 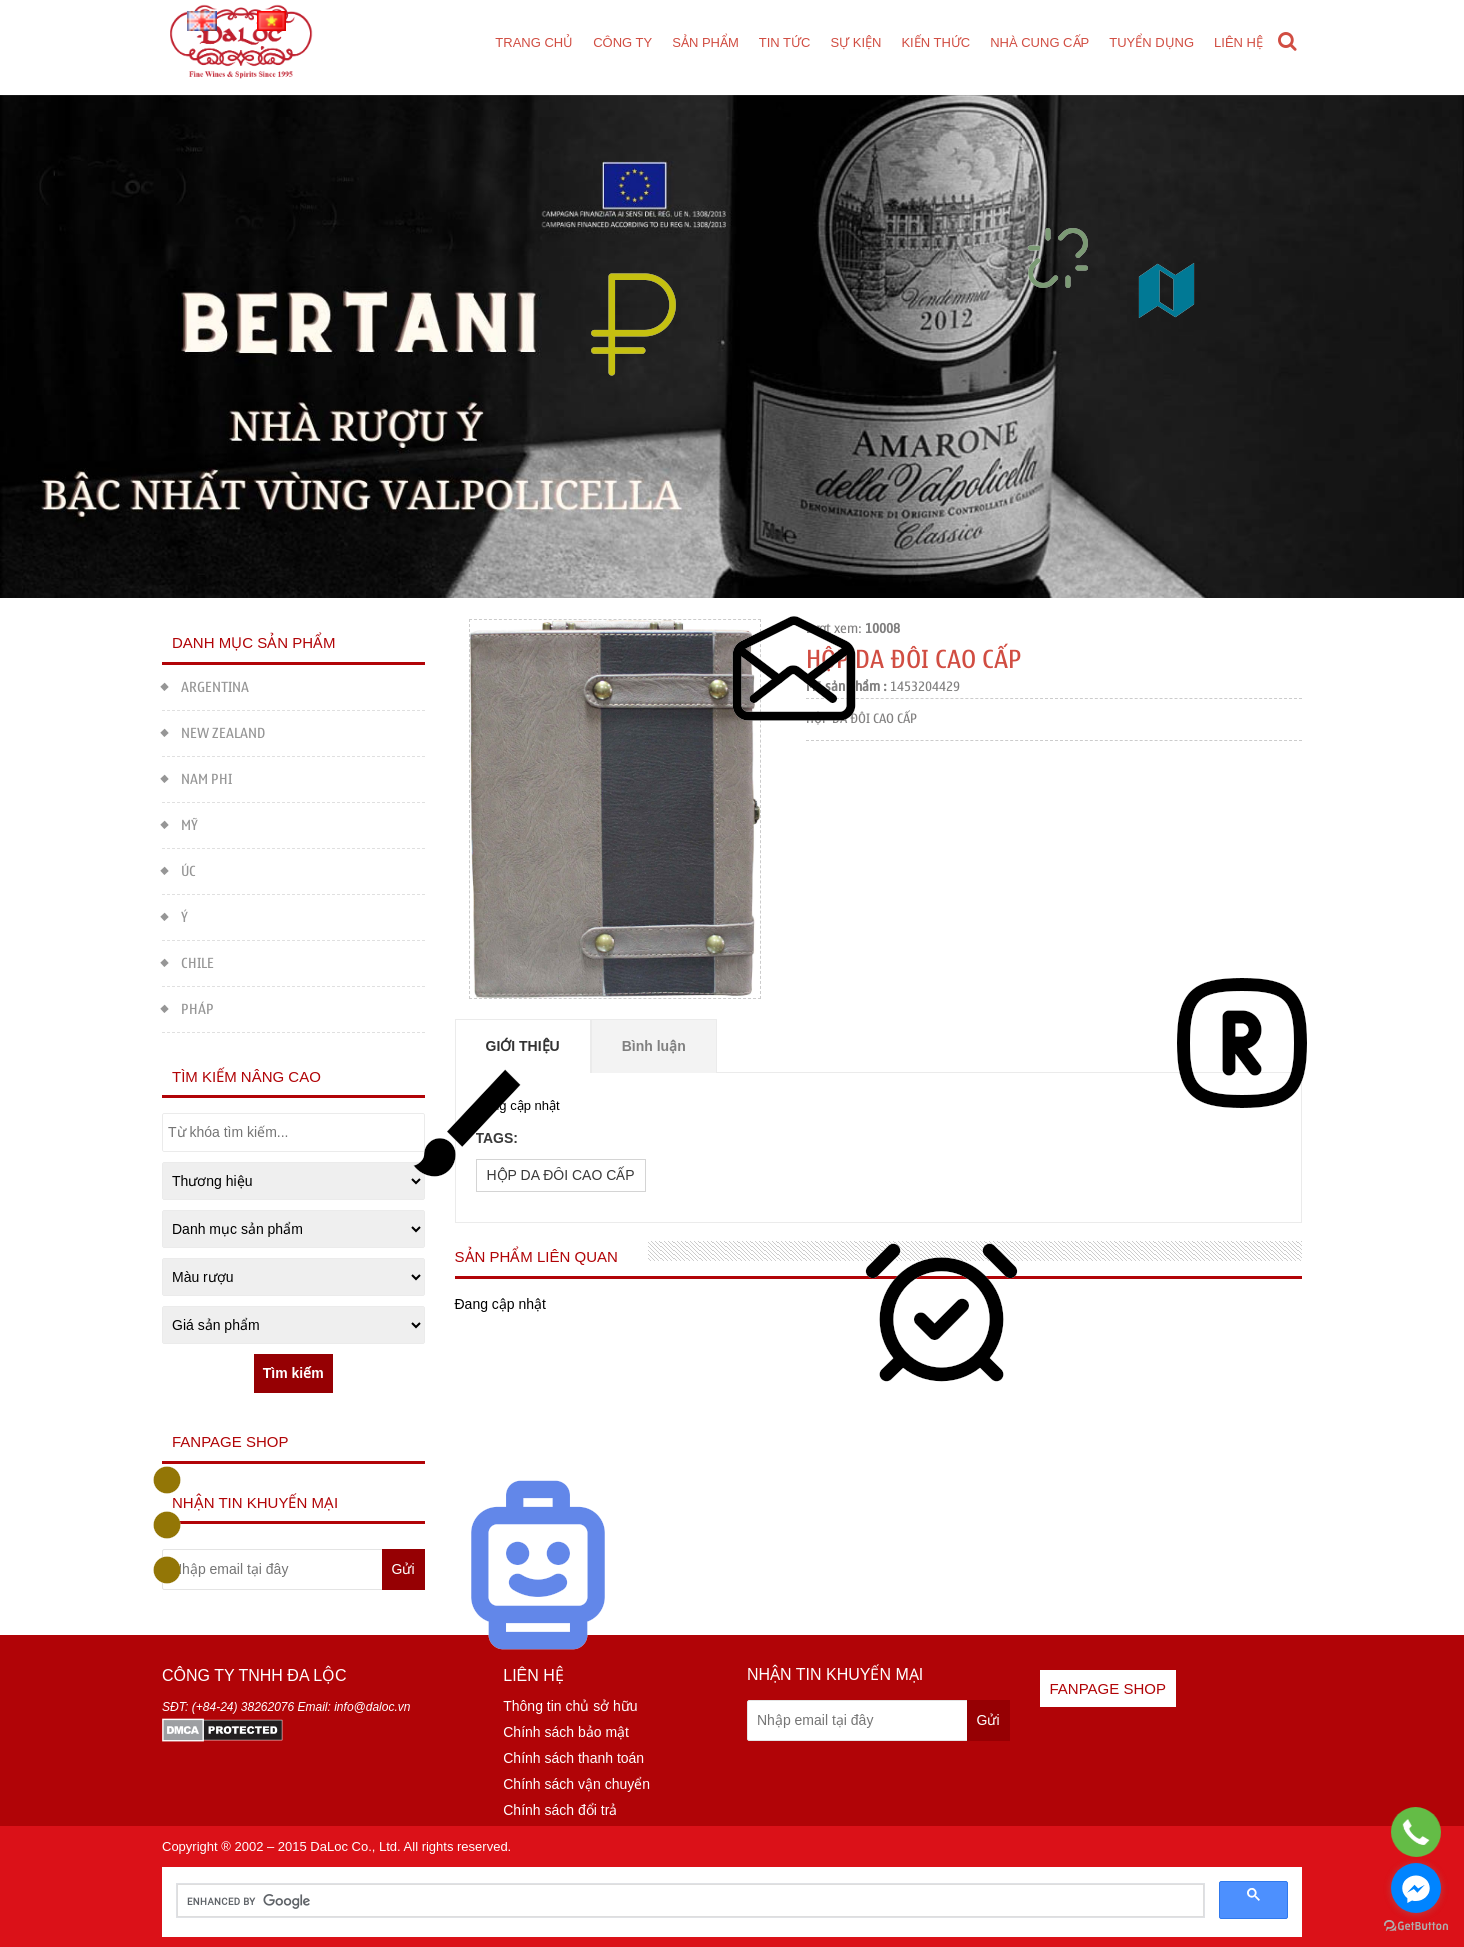 What do you see at coordinates (1242, 1043) in the screenshot?
I see `indicates registered trademark or rights reserved` at bounding box center [1242, 1043].